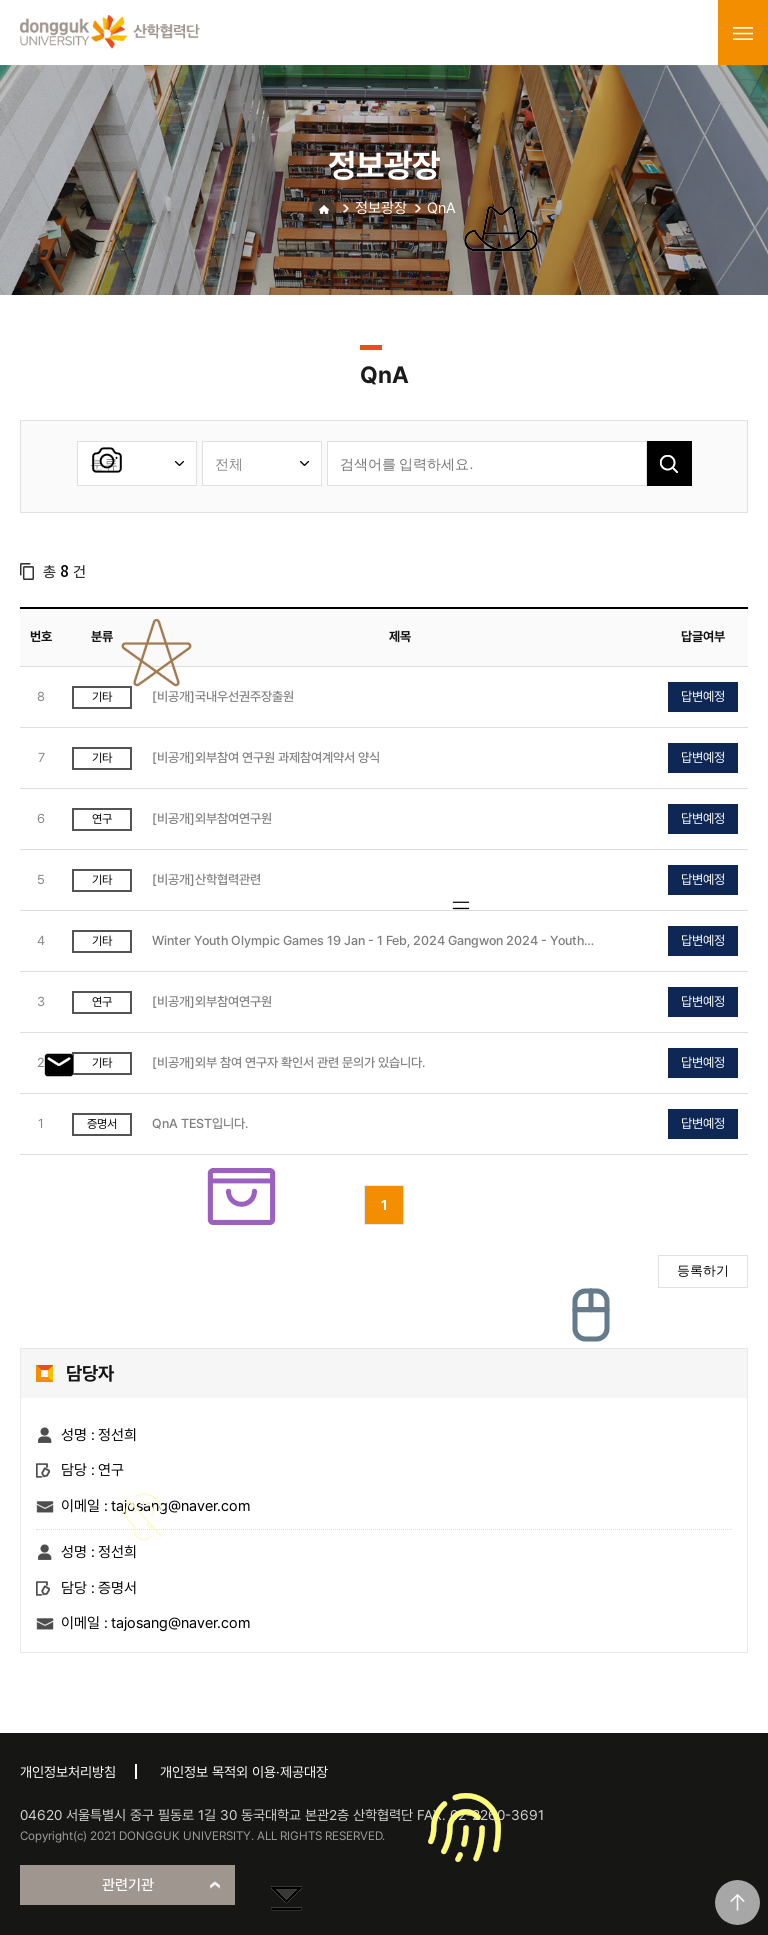 The image size is (768, 1935). I want to click on mouse input device indicator, so click(591, 1315).